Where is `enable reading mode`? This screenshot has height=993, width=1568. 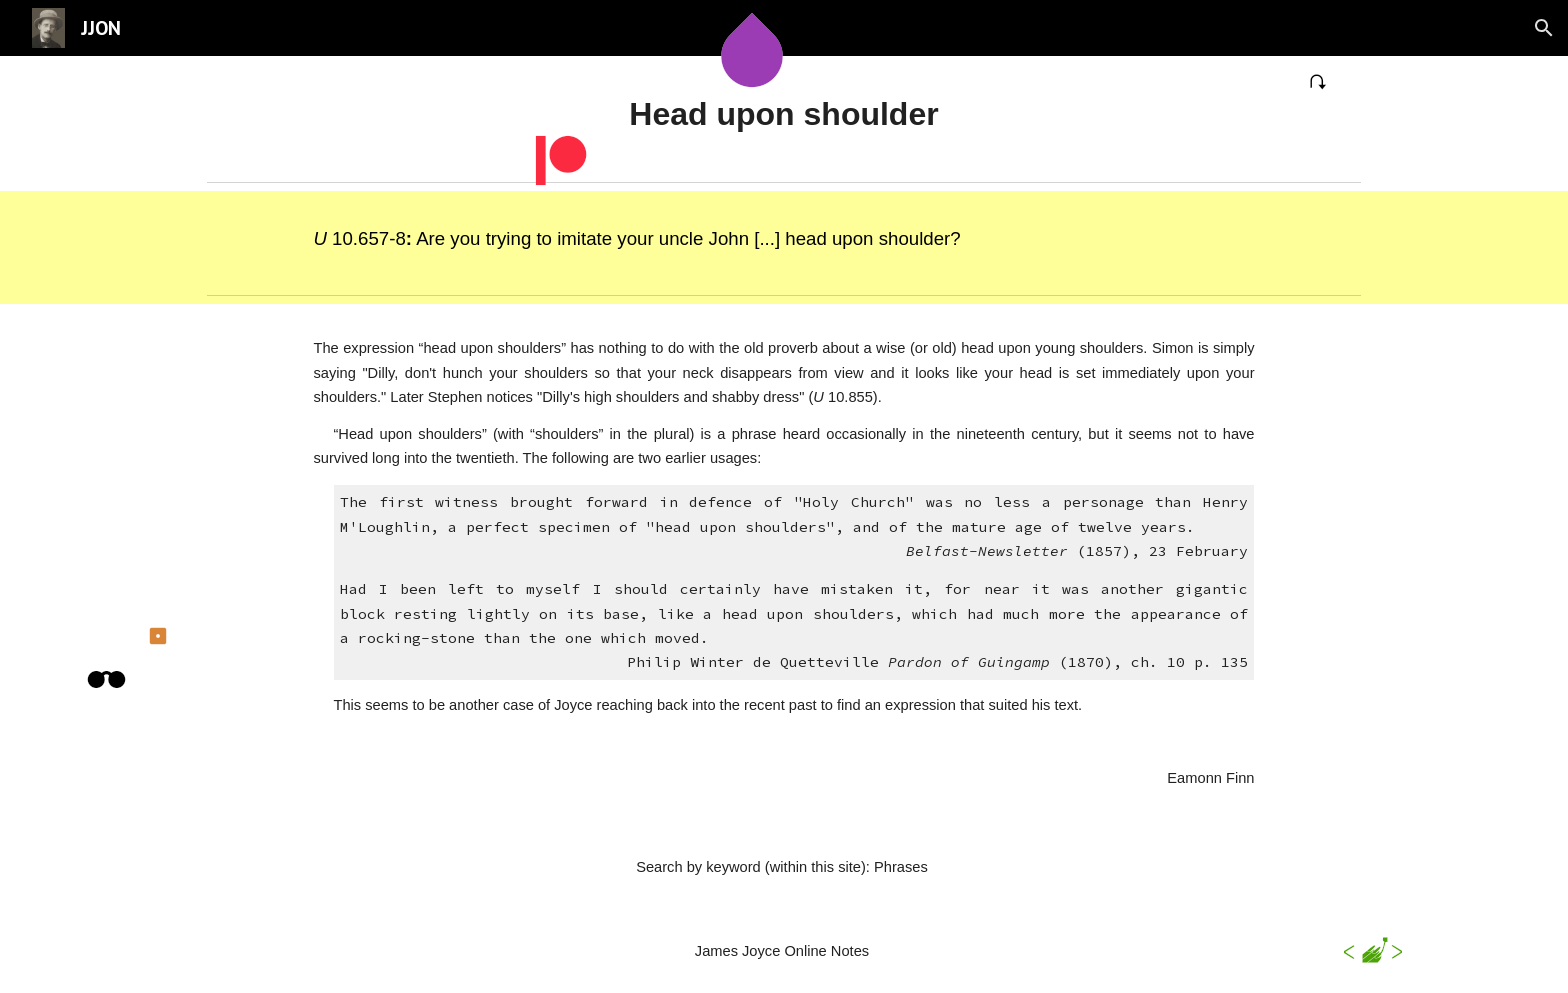 enable reading mode is located at coordinates (106, 679).